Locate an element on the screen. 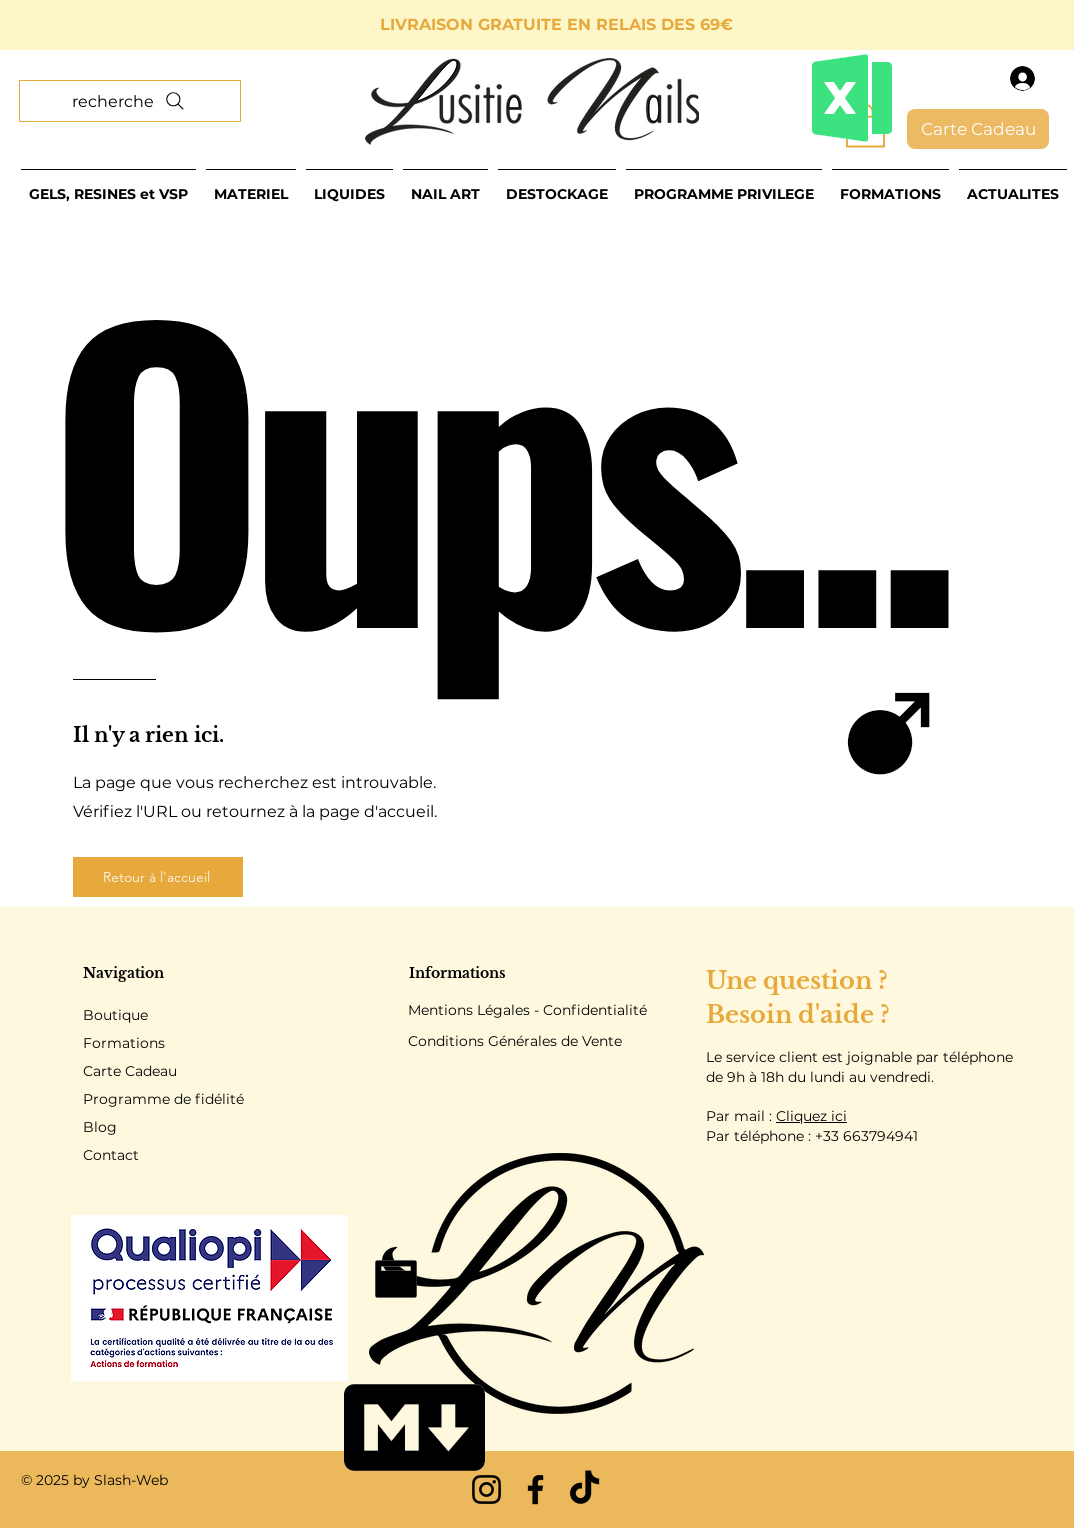  open or view an Excel spreadsheet file is located at coordinates (852, 98).